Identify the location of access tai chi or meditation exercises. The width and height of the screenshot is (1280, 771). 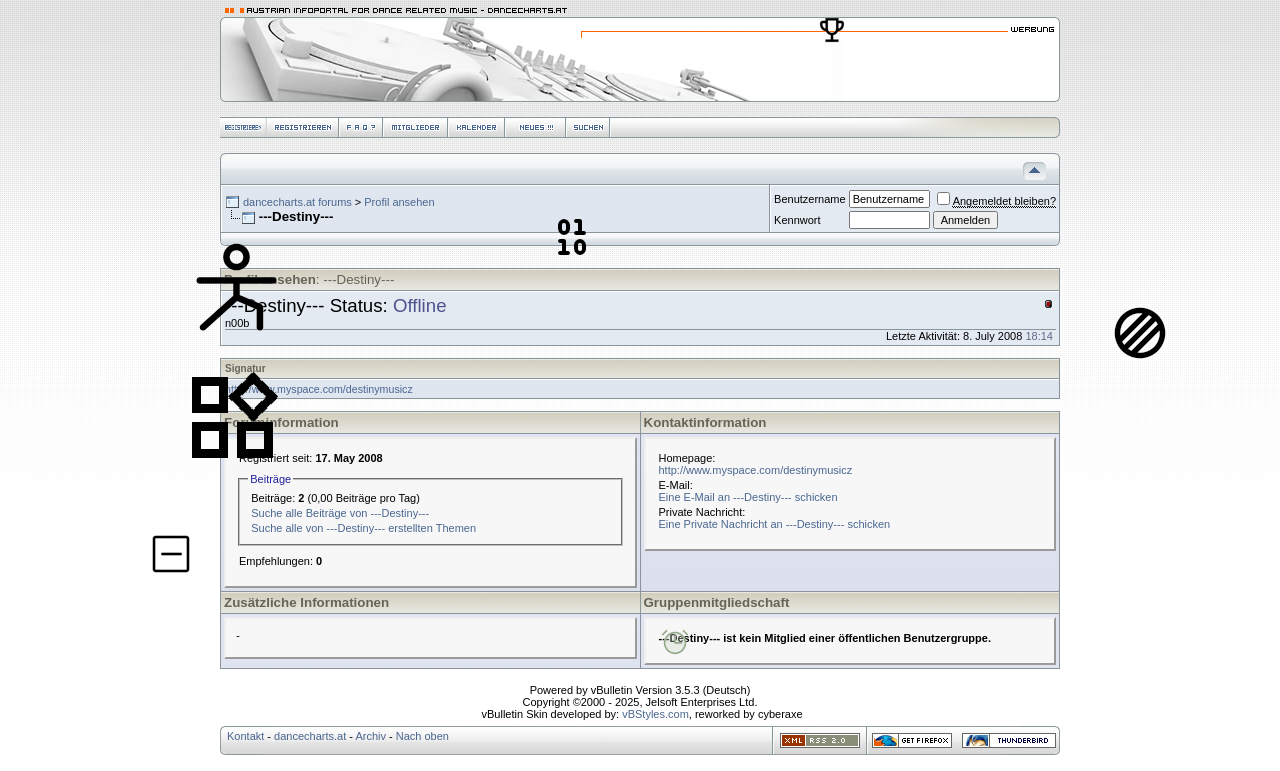
(236, 290).